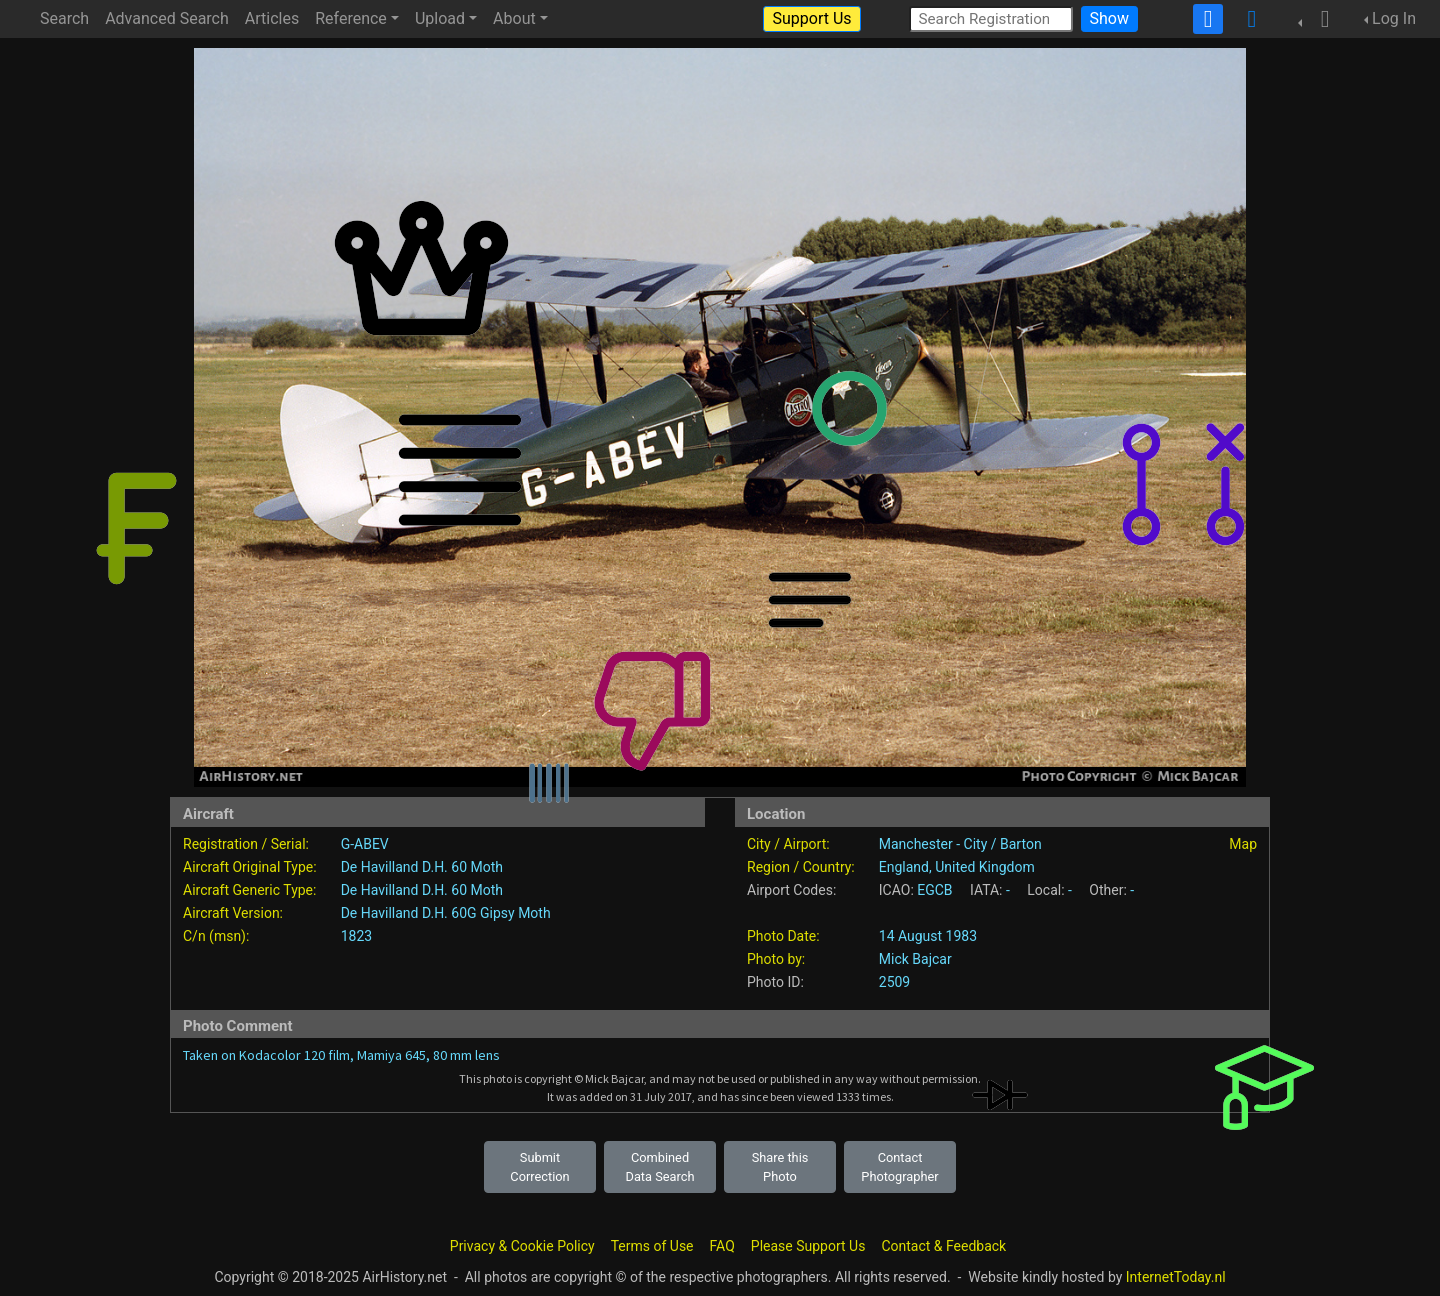  I want to click on view or edit notes, so click(810, 600).